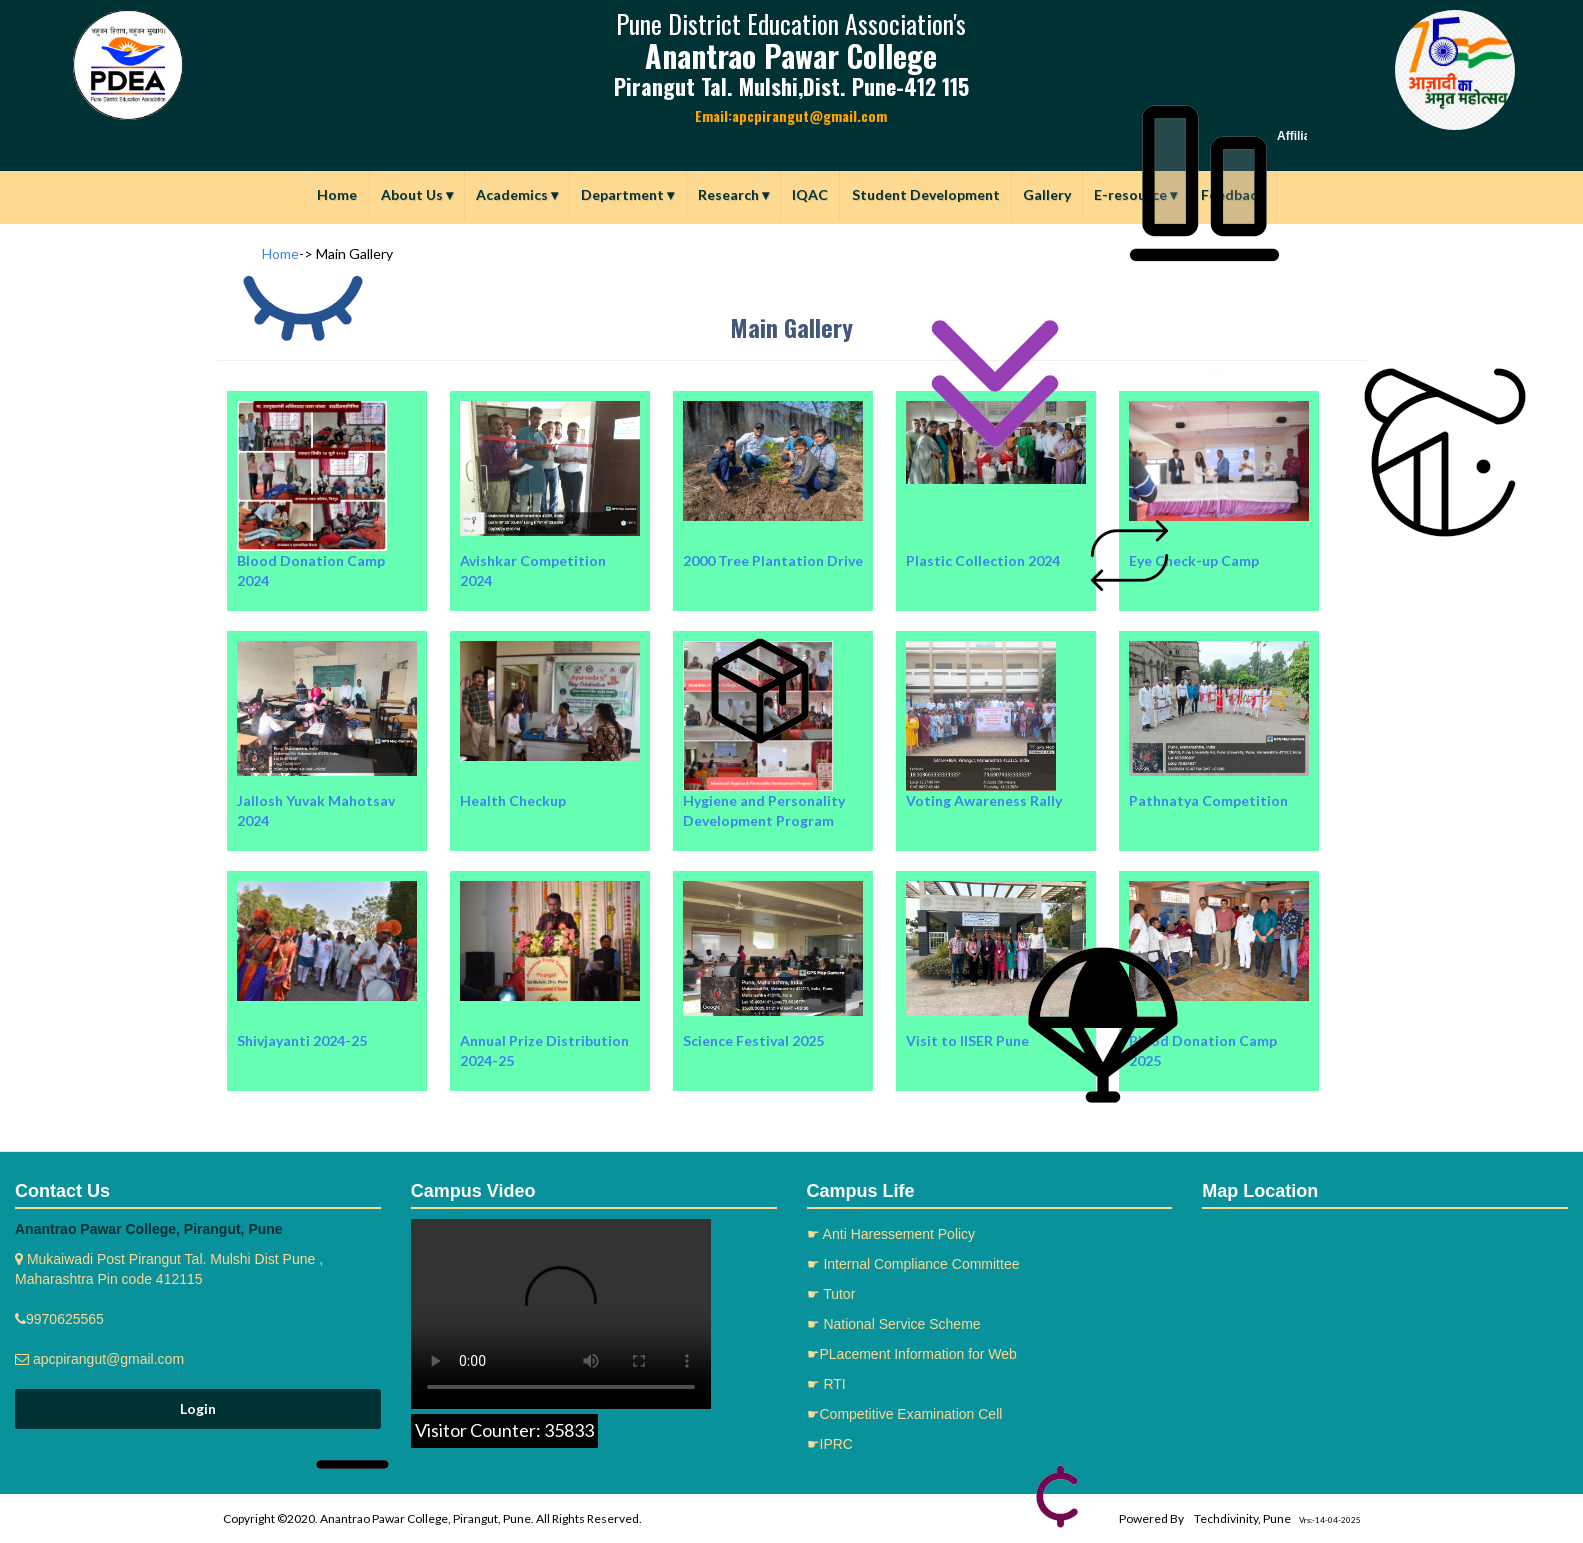  What do you see at coordinates (352, 1464) in the screenshot?
I see `remove an item from a list or cart` at bounding box center [352, 1464].